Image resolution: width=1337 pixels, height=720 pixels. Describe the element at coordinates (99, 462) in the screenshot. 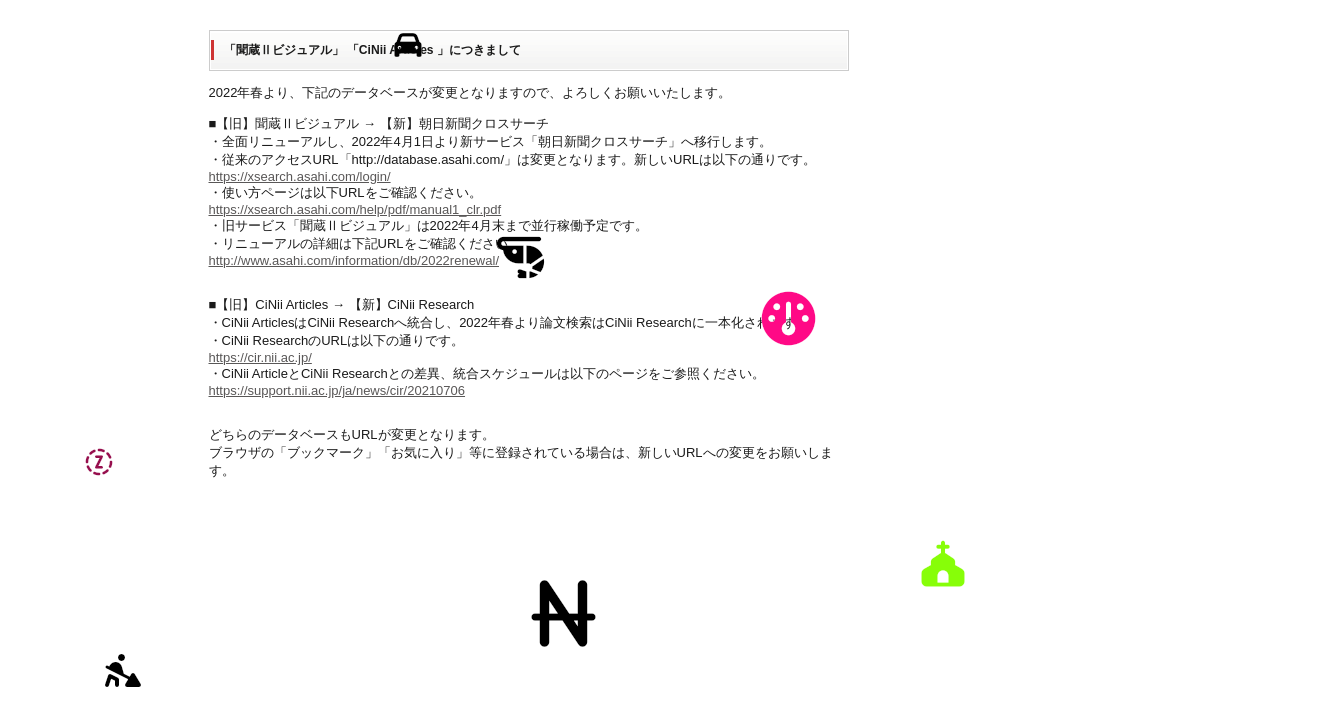

I see `indicates a loading or processing state for sleep mode` at that location.